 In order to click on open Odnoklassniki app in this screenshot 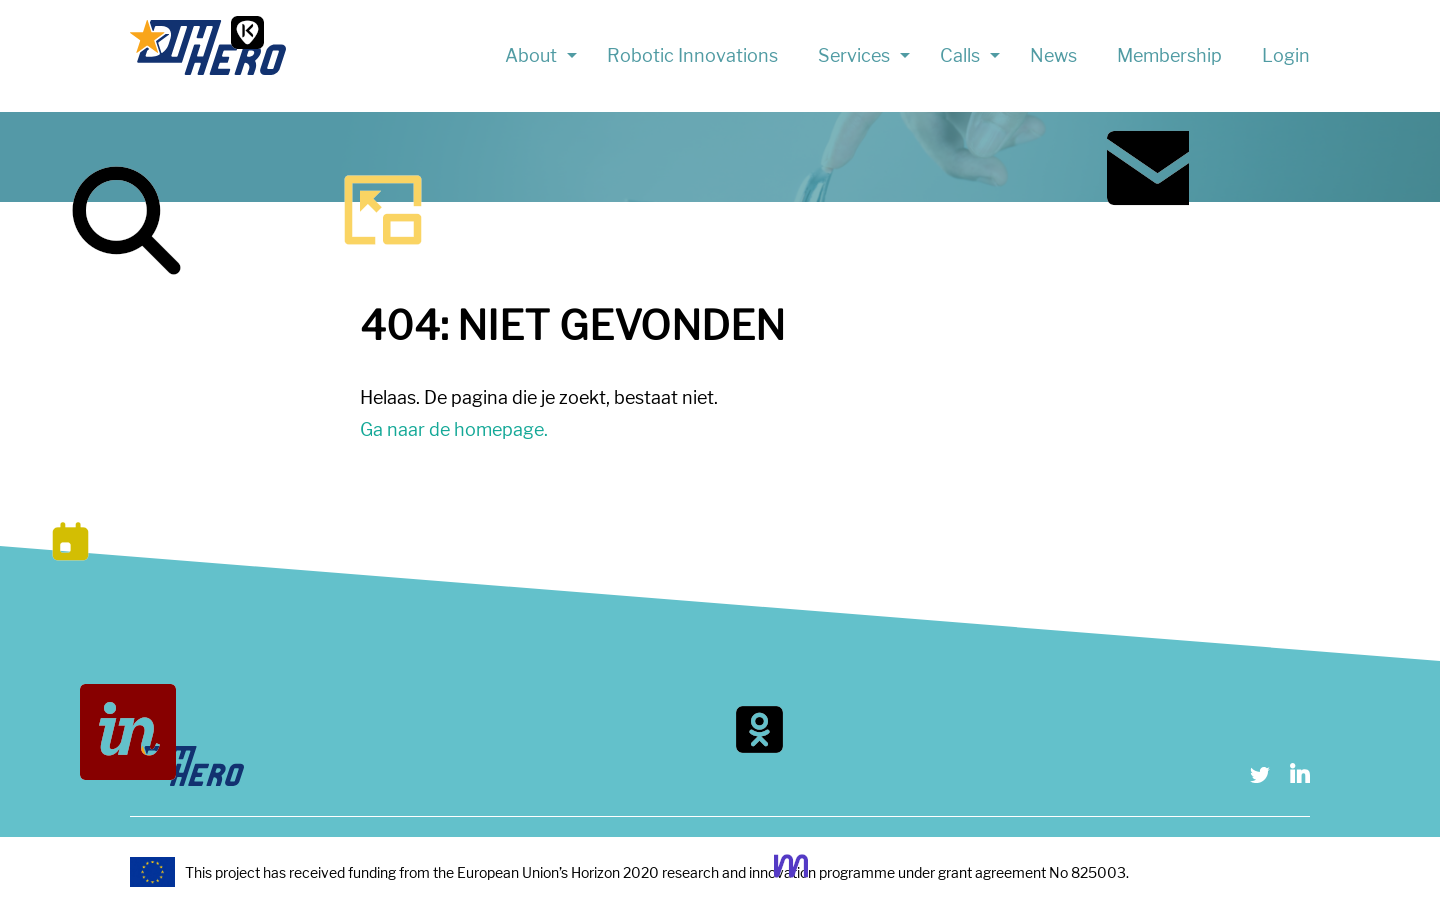, I will do `click(759, 729)`.